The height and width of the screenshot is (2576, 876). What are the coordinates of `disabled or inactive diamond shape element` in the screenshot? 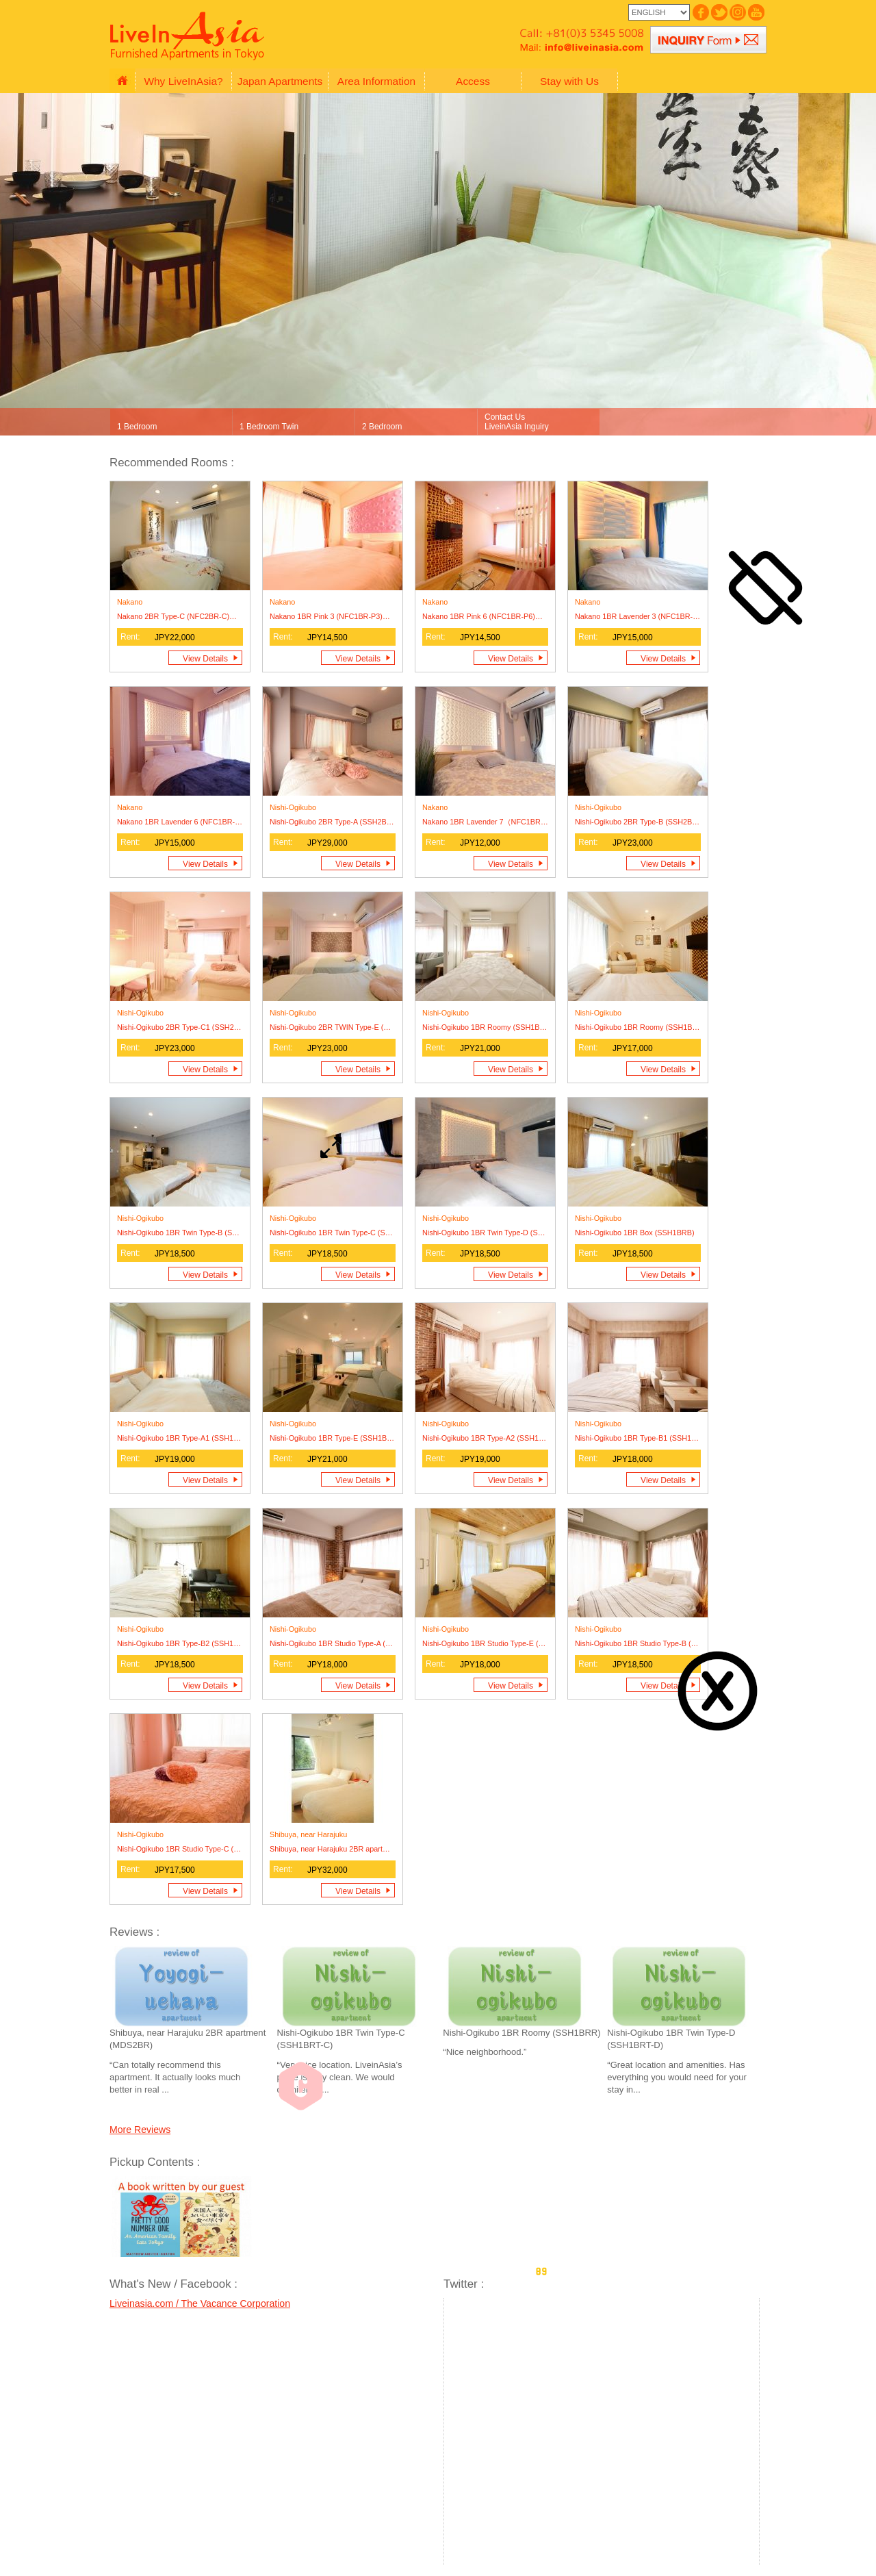 It's located at (765, 588).